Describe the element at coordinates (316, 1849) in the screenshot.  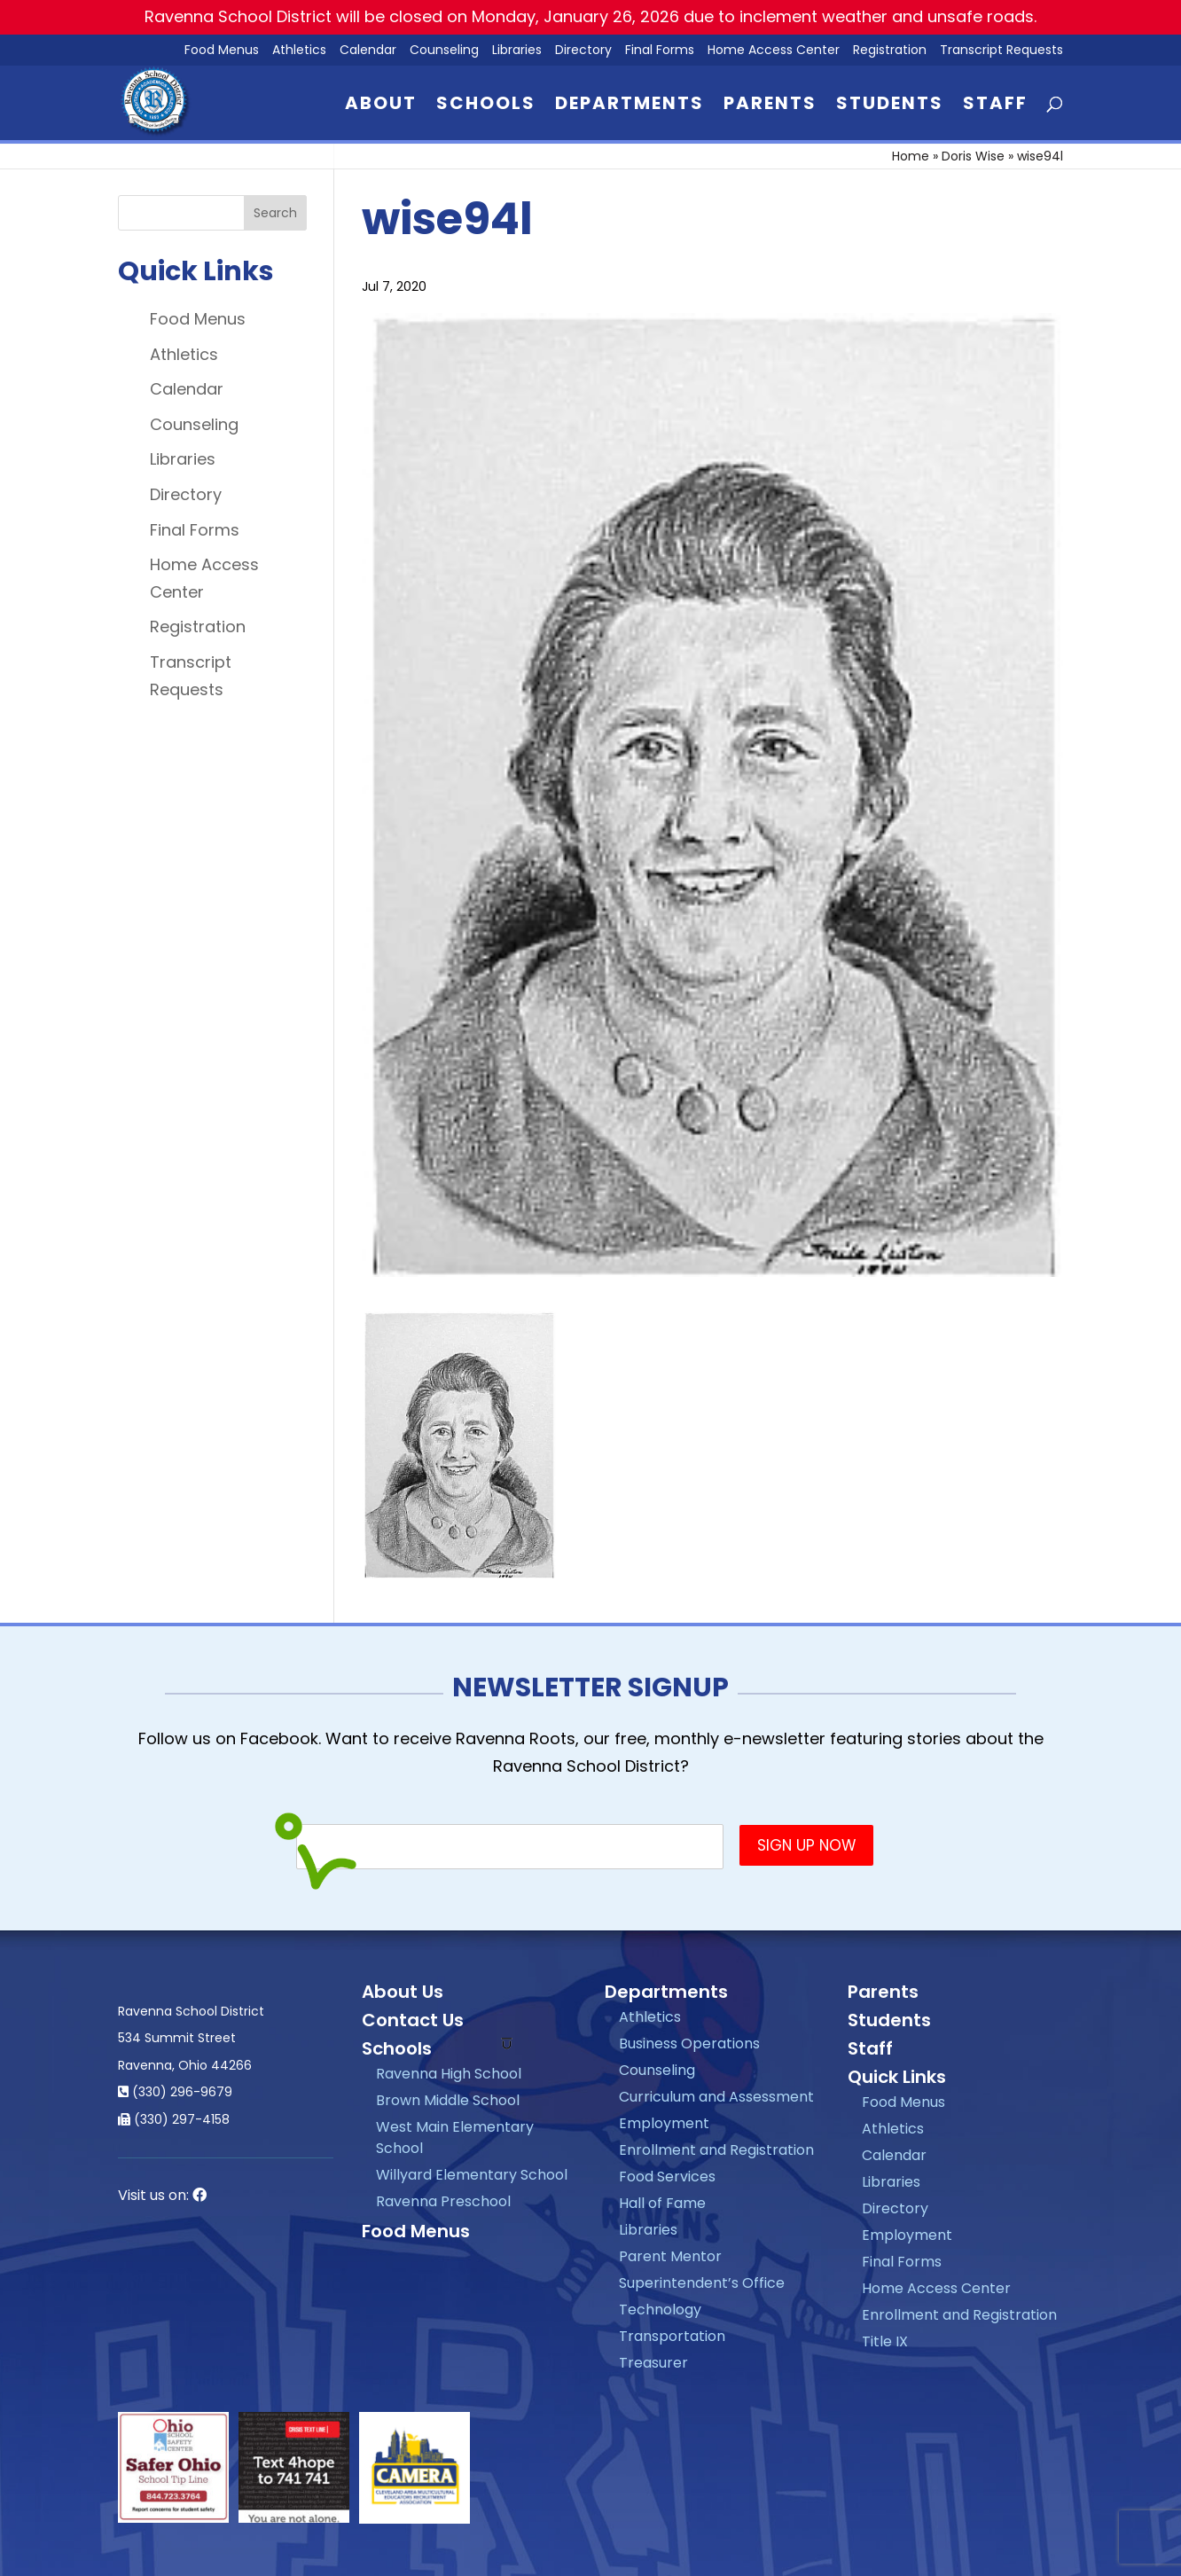
I see `undo or go back to previous state` at that location.